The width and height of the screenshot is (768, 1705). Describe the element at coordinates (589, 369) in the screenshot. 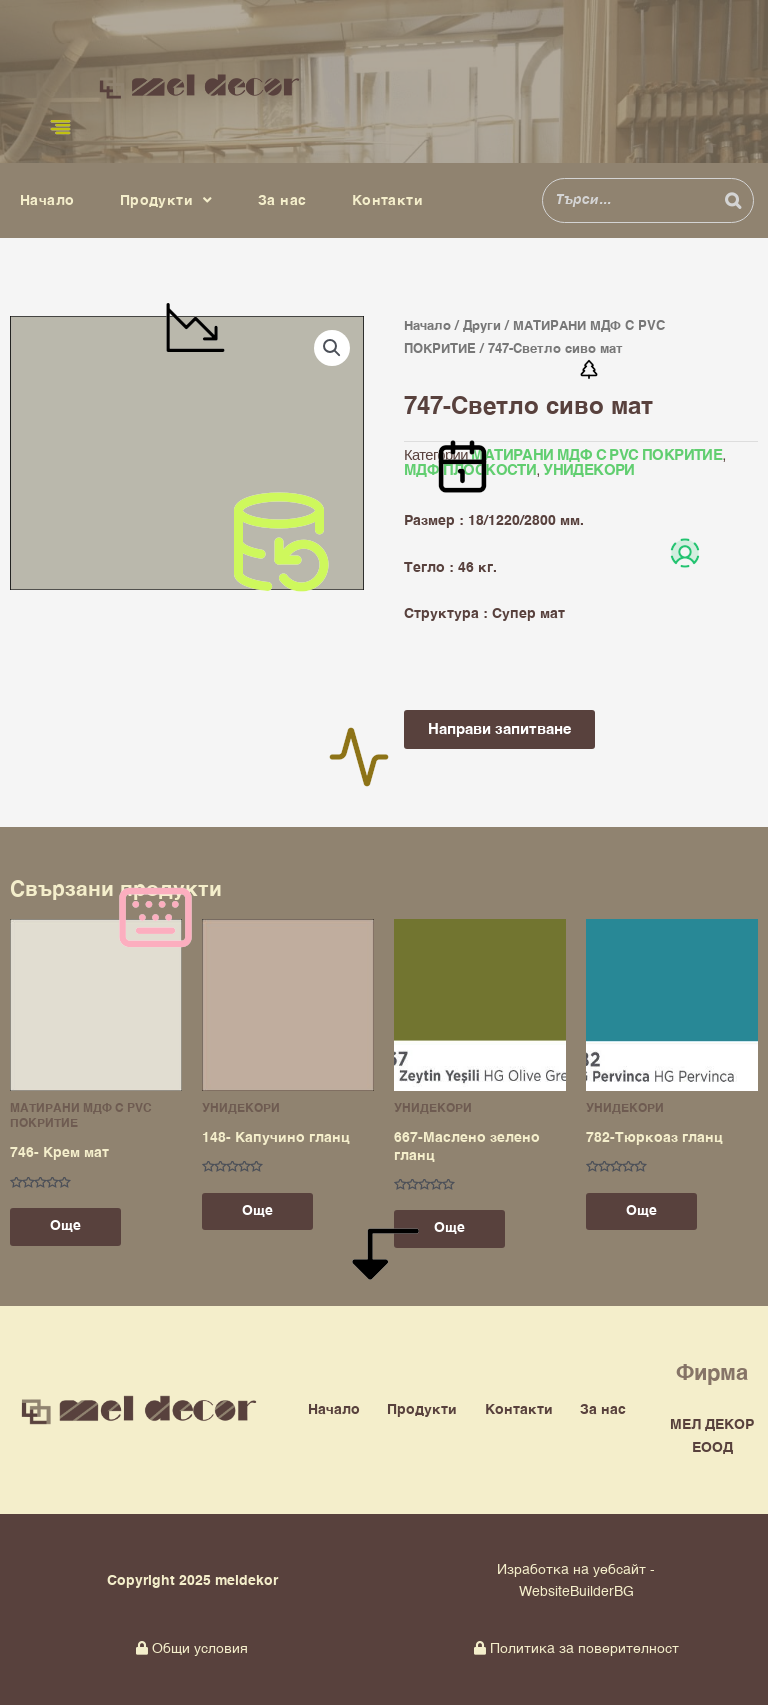

I see `access nature or outdoor-related content` at that location.